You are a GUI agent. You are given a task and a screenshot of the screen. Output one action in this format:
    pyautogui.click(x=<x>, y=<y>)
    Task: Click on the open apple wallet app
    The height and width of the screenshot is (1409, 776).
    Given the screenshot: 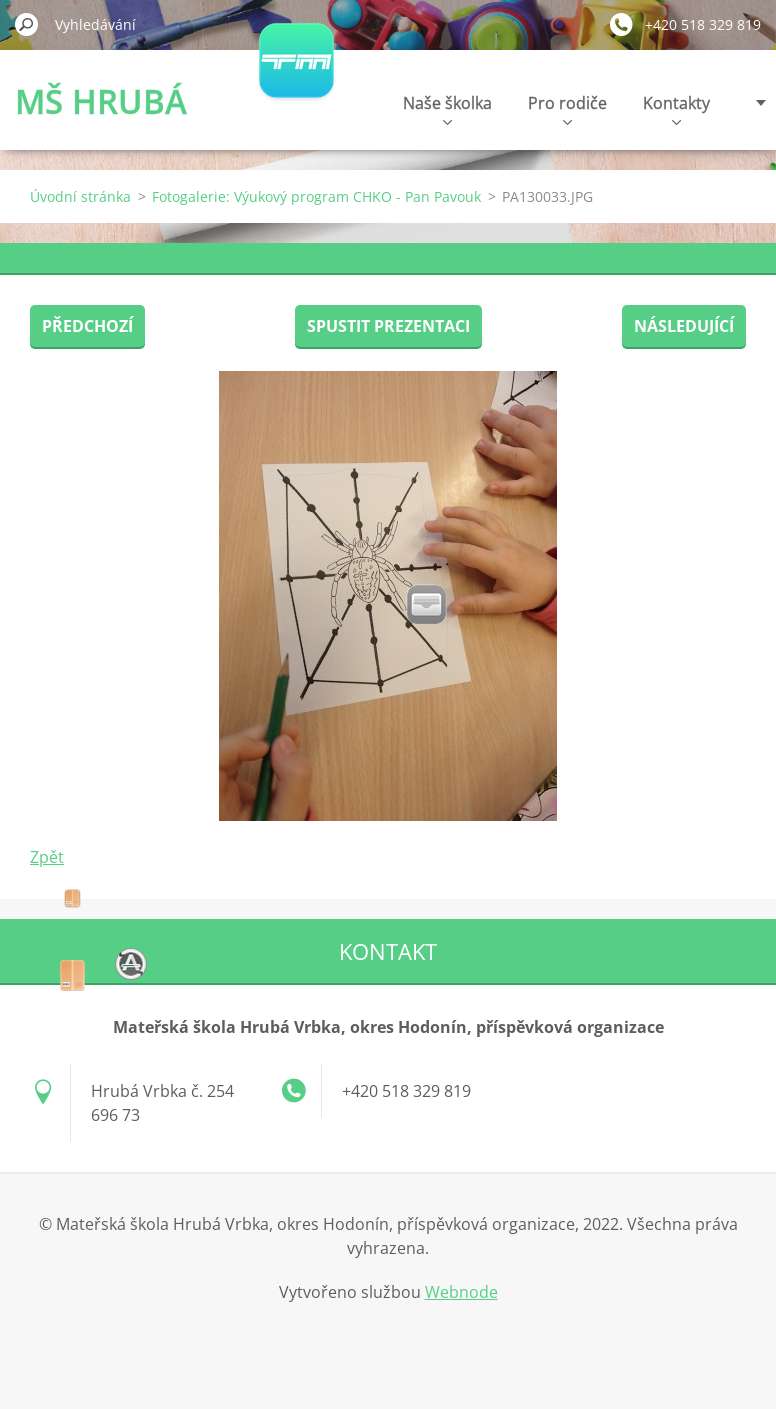 What is the action you would take?
    pyautogui.click(x=426, y=604)
    